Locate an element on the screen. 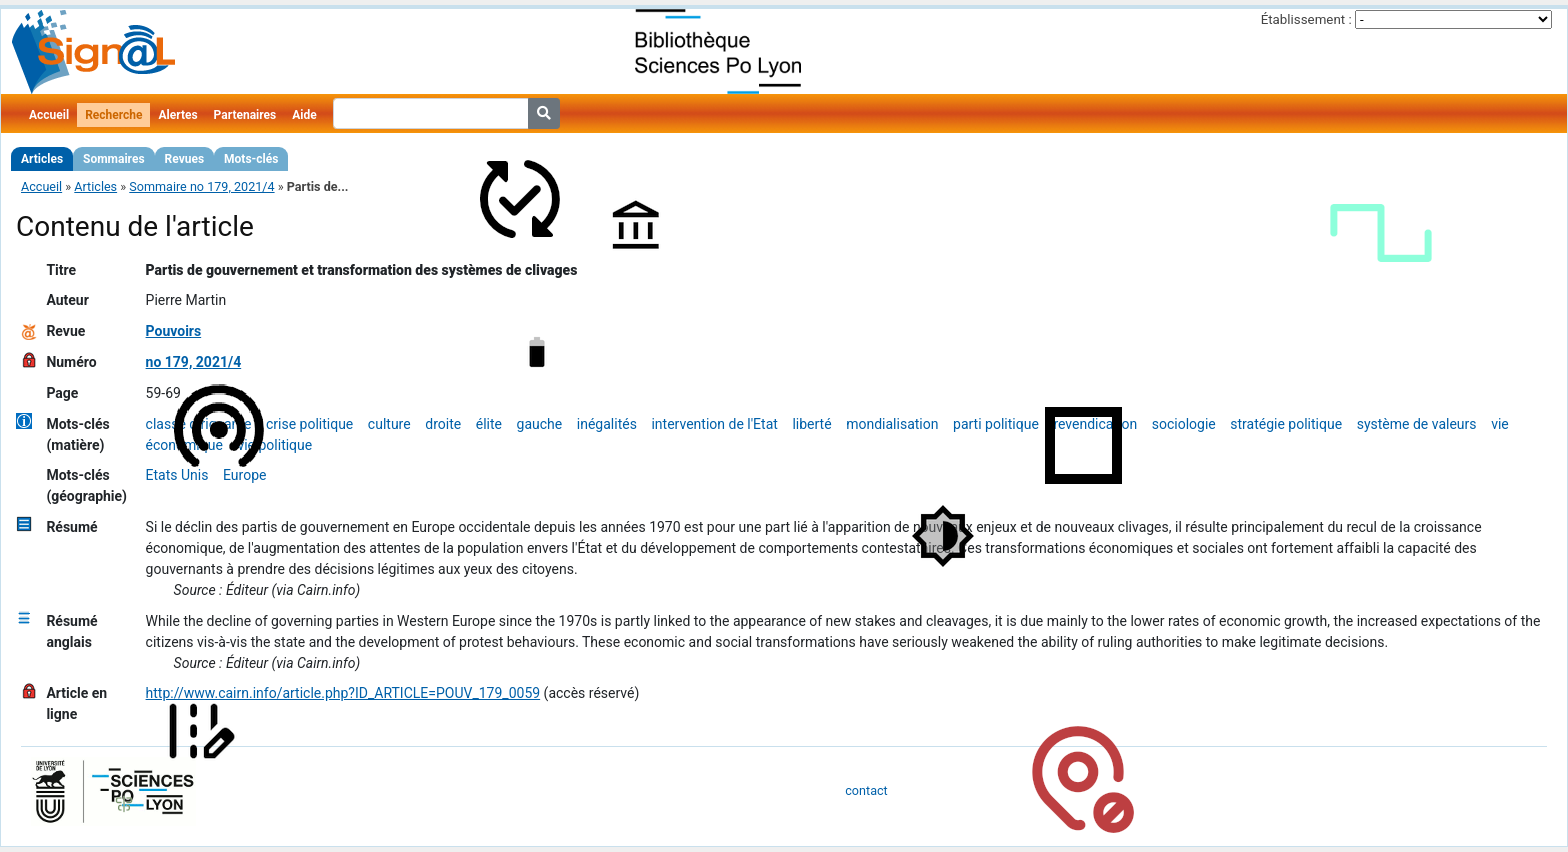 Image resolution: width=1568 pixels, height=852 pixels. align objects to vertical center is located at coordinates (124, 804).